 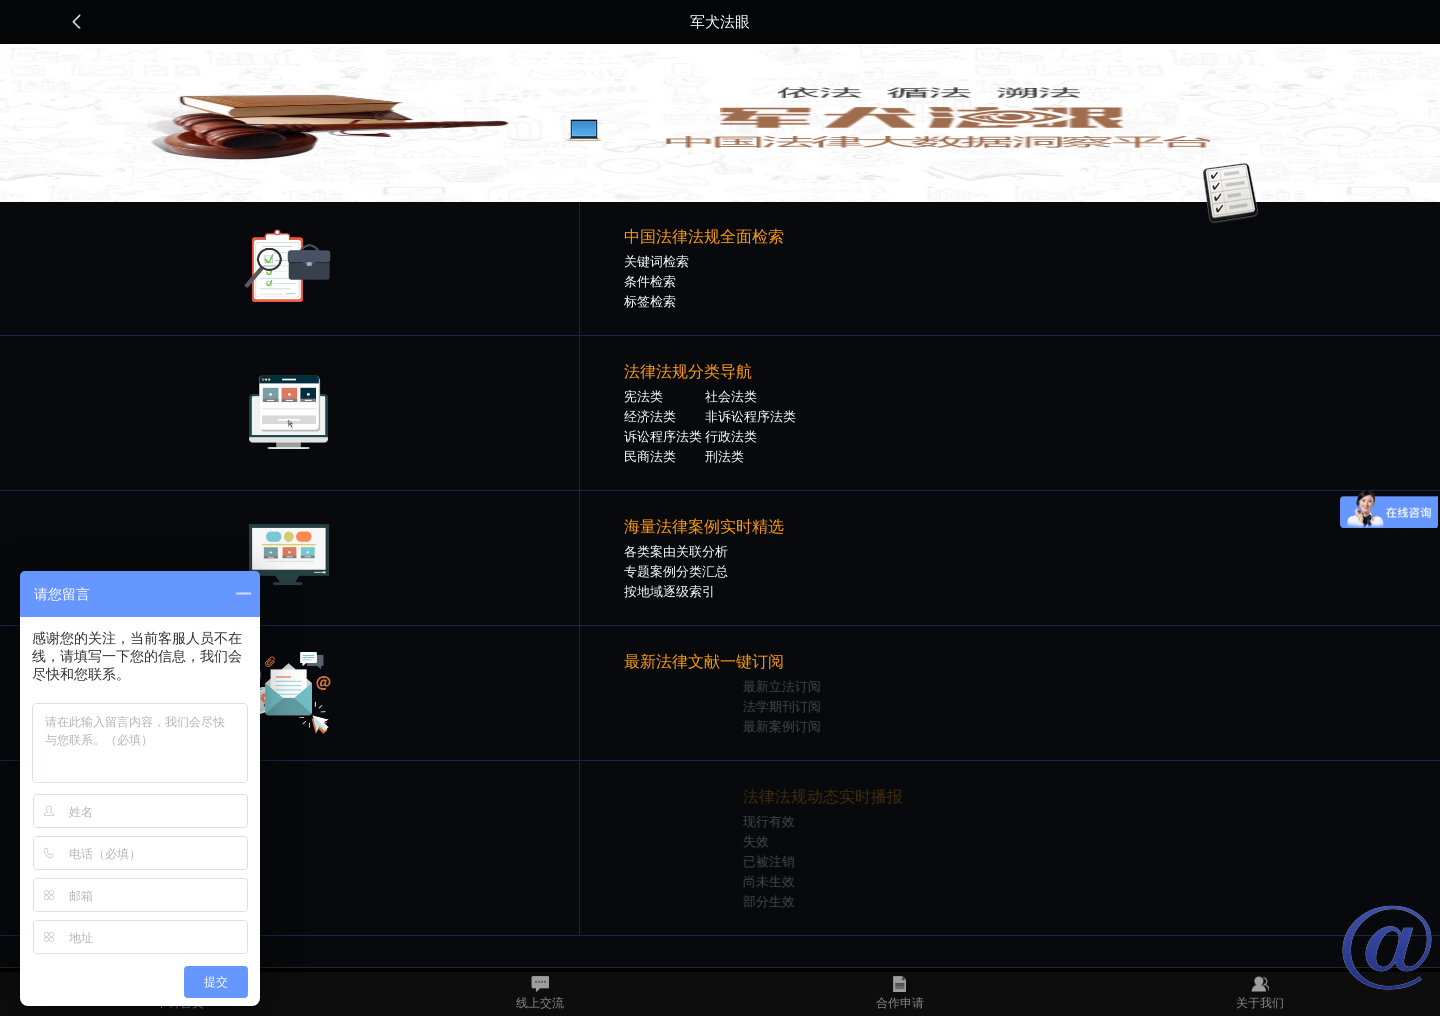 I want to click on represents a macbook device in system settings, so click(x=584, y=127).